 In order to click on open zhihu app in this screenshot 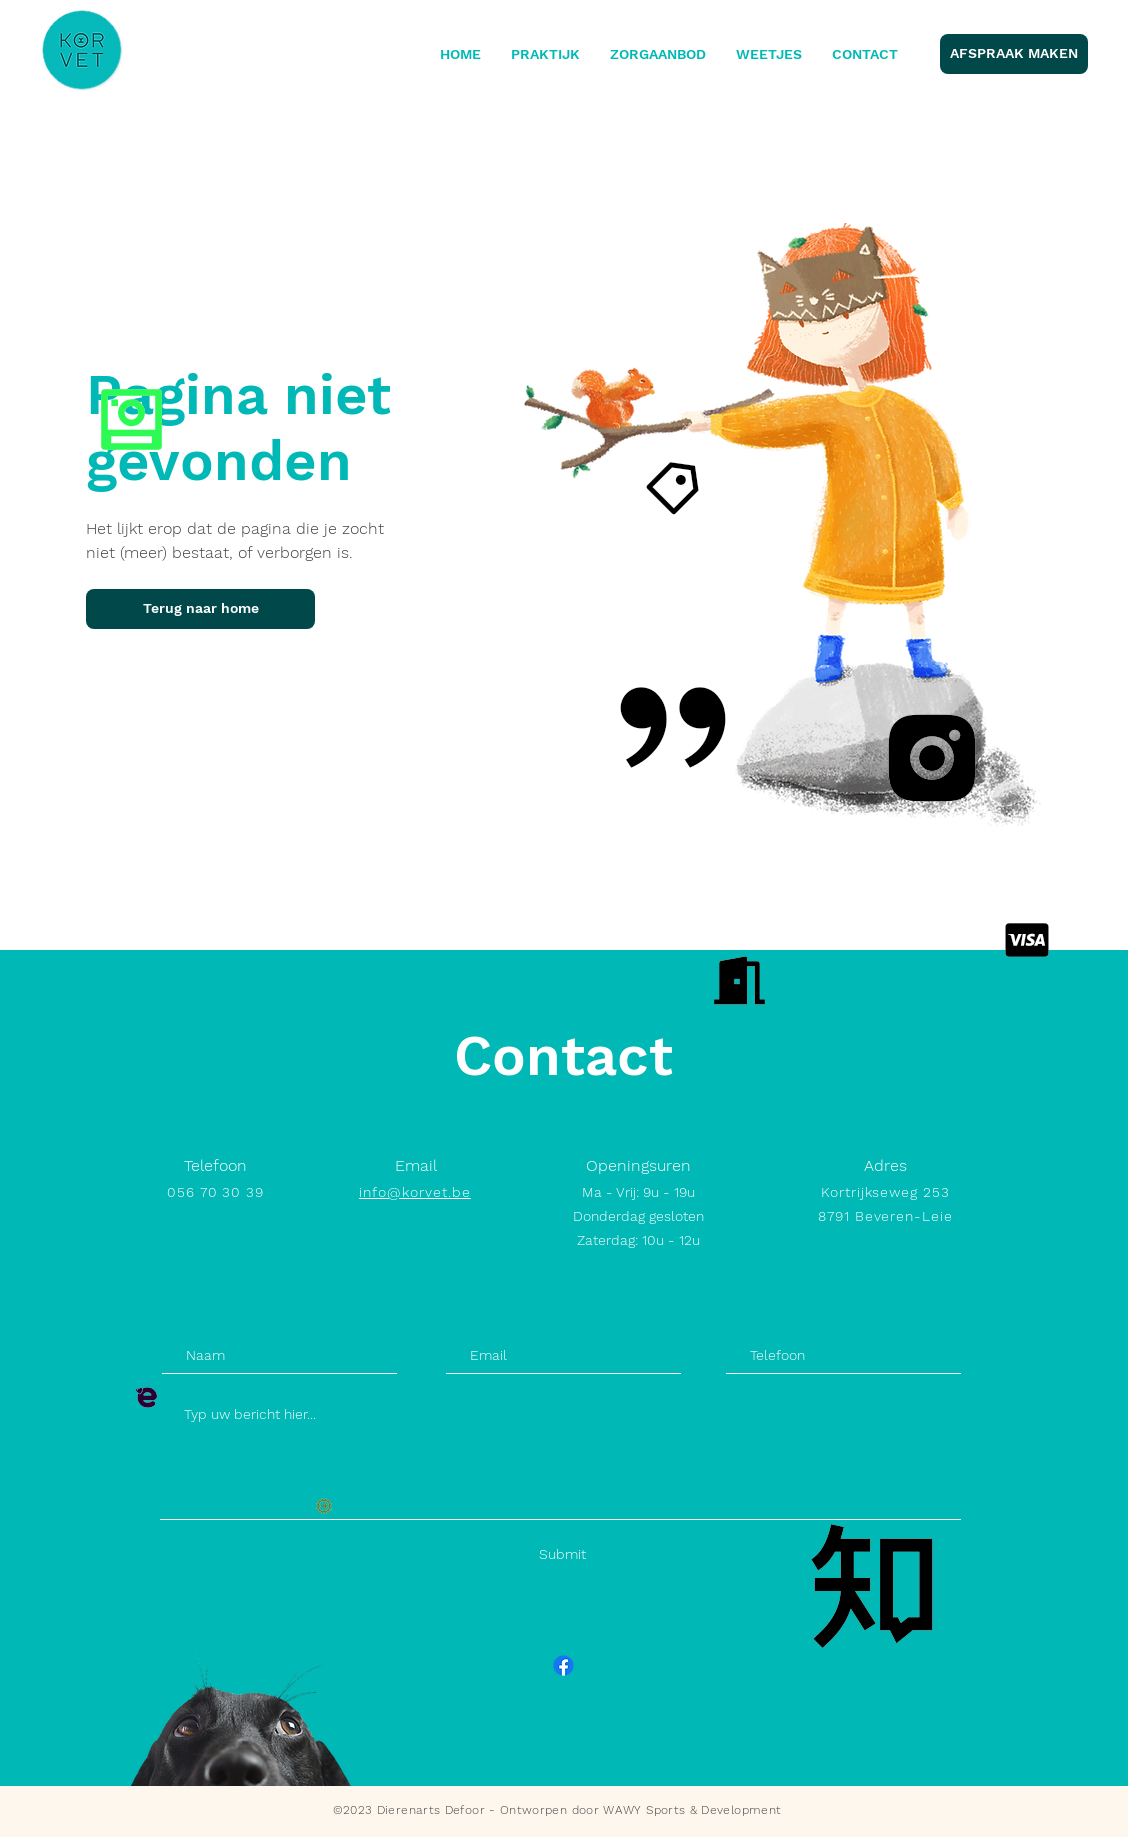, I will do `click(873, 1584)`.